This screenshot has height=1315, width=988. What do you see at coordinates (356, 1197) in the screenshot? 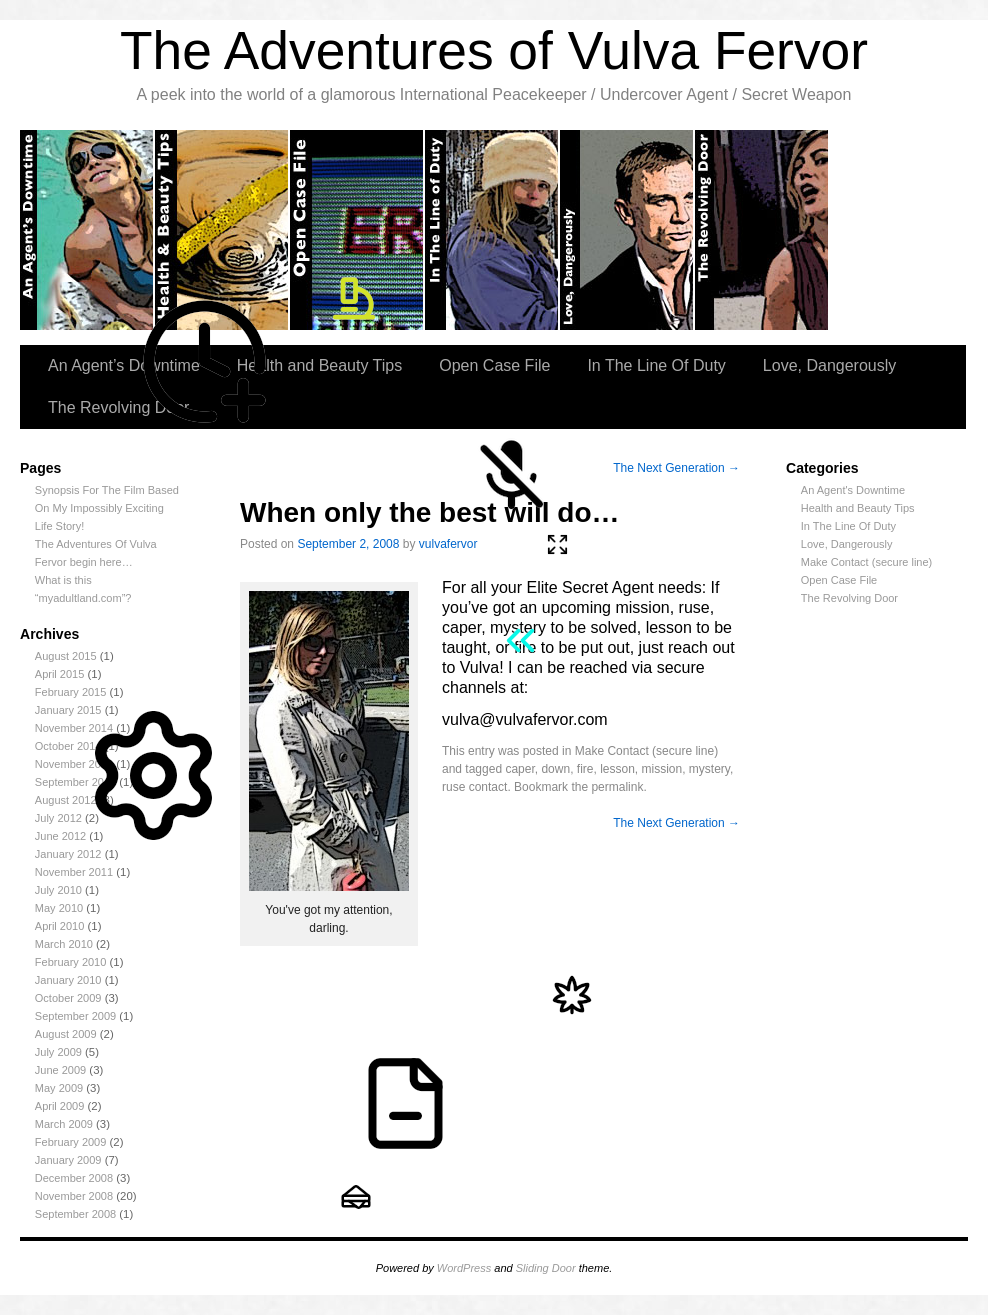
I see `access food or restaurant options` at bounding box center [356, 1197].